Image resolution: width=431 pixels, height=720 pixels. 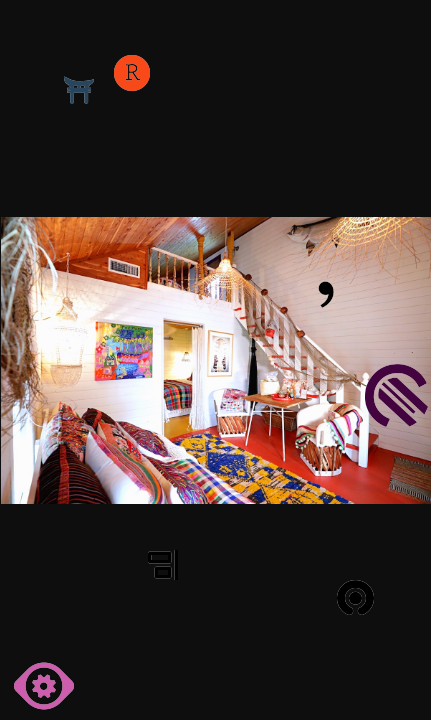 What do you see at coordinates (79, 90) in the screenshot?
I see `jinja templating engine logo` at bounding box center [79, 90].